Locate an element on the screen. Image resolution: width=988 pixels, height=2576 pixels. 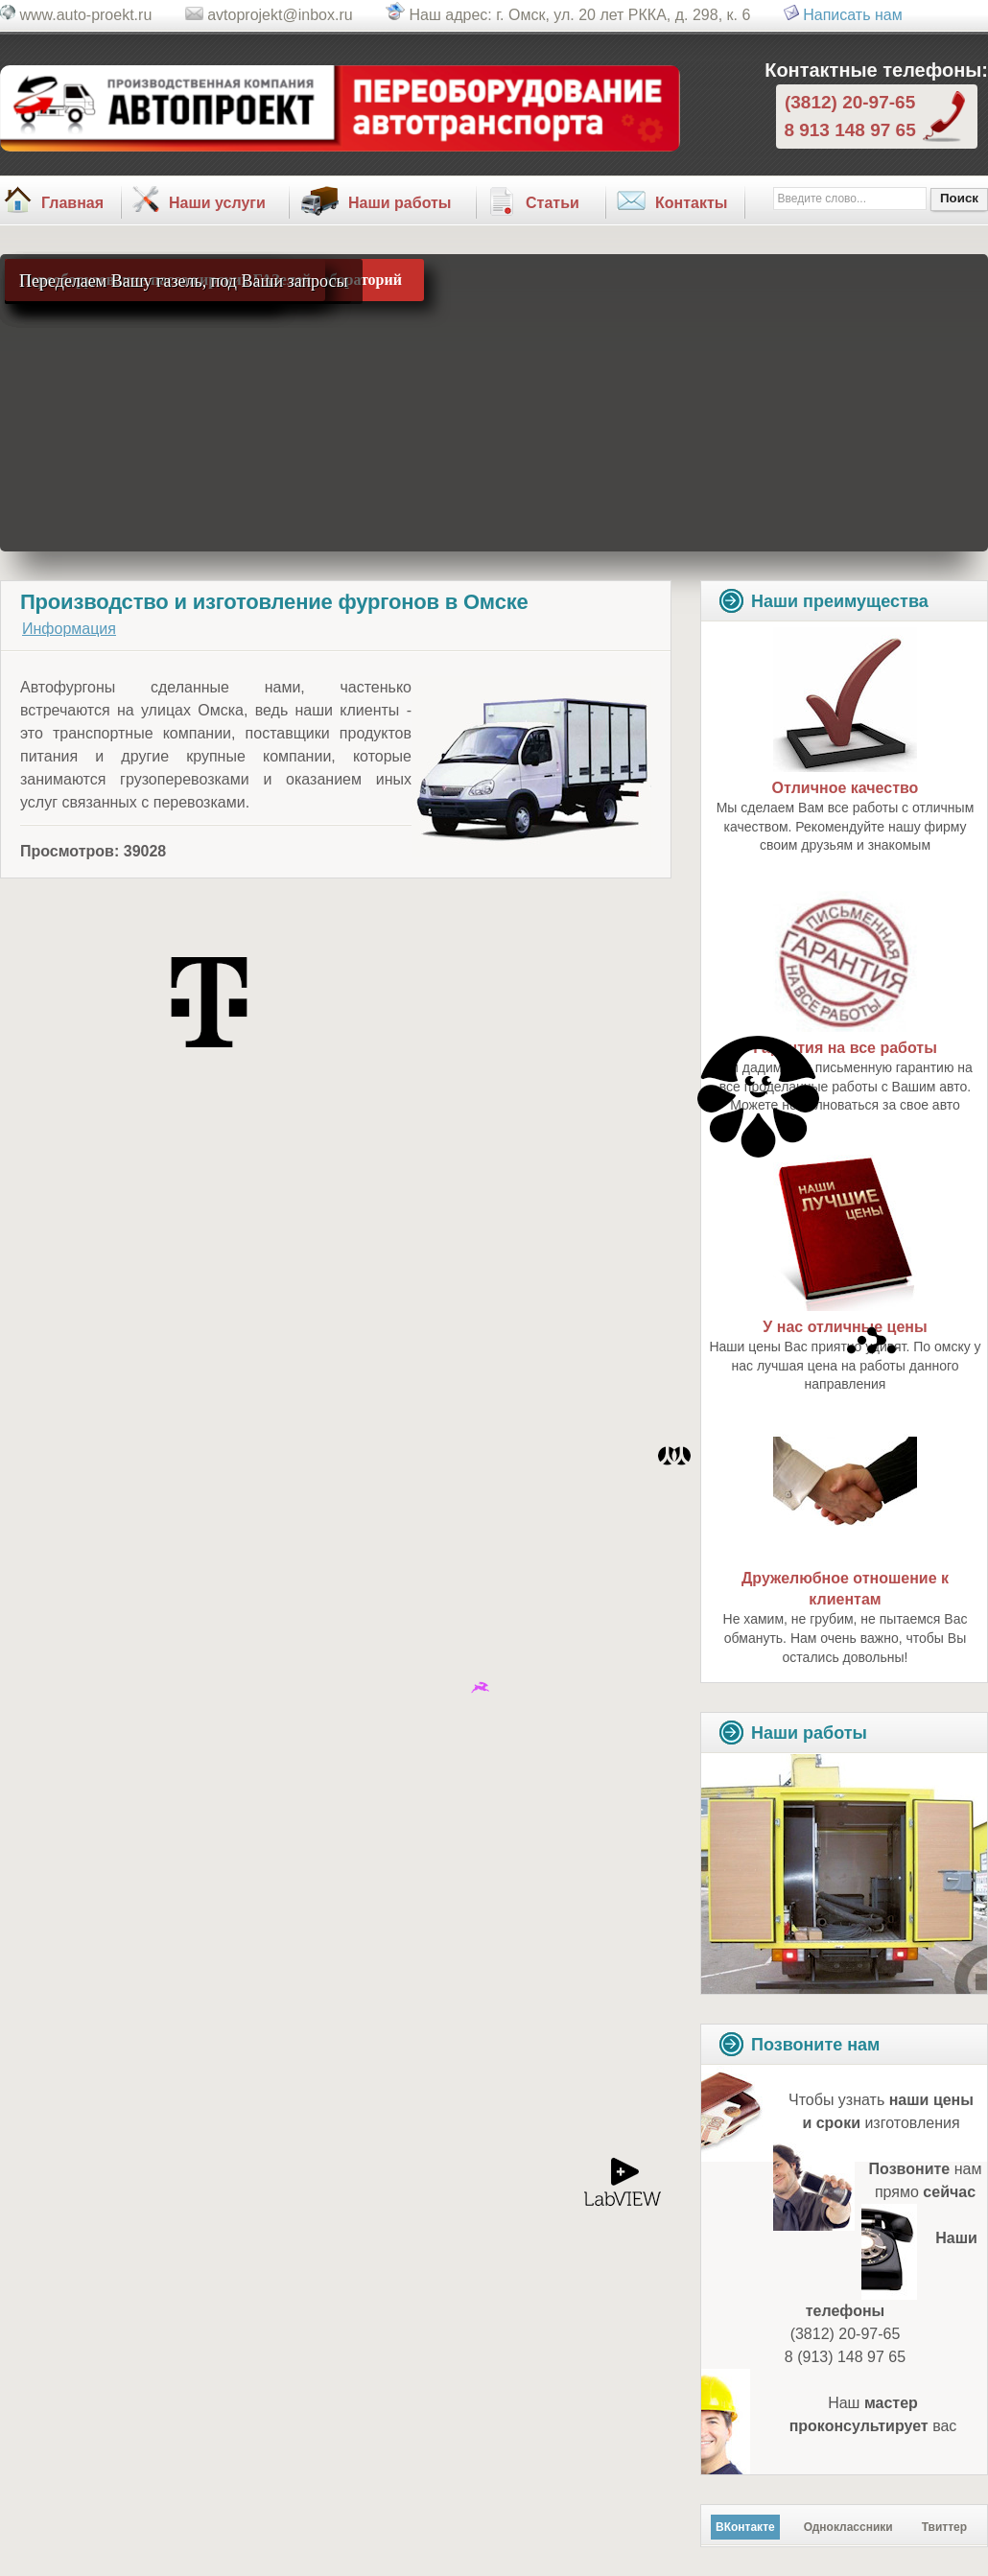
deutsche telekom company logo is located at coordinates (209, 1002).